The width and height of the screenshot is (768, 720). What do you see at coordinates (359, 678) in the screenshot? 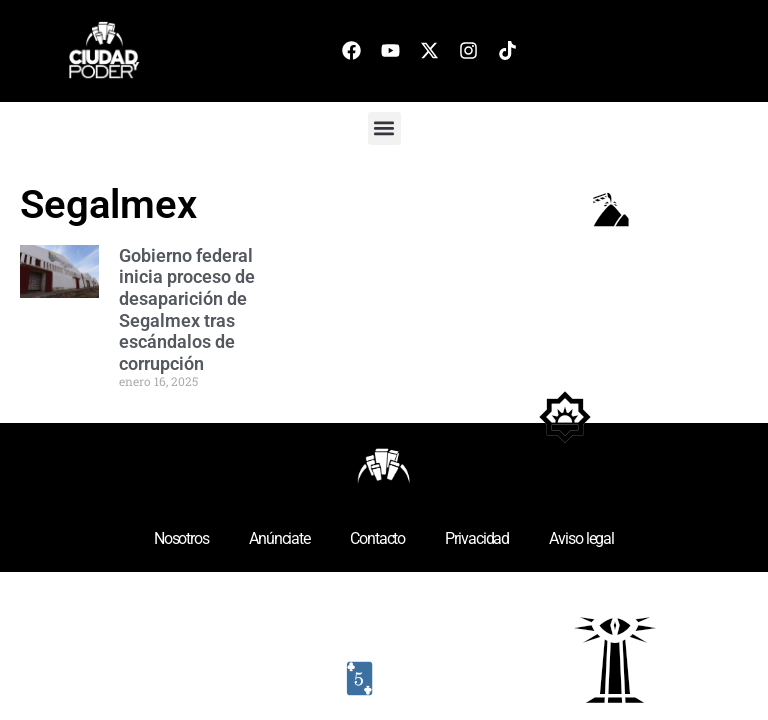
I see `five of clubs playing card` at bounding box center [359, 678].